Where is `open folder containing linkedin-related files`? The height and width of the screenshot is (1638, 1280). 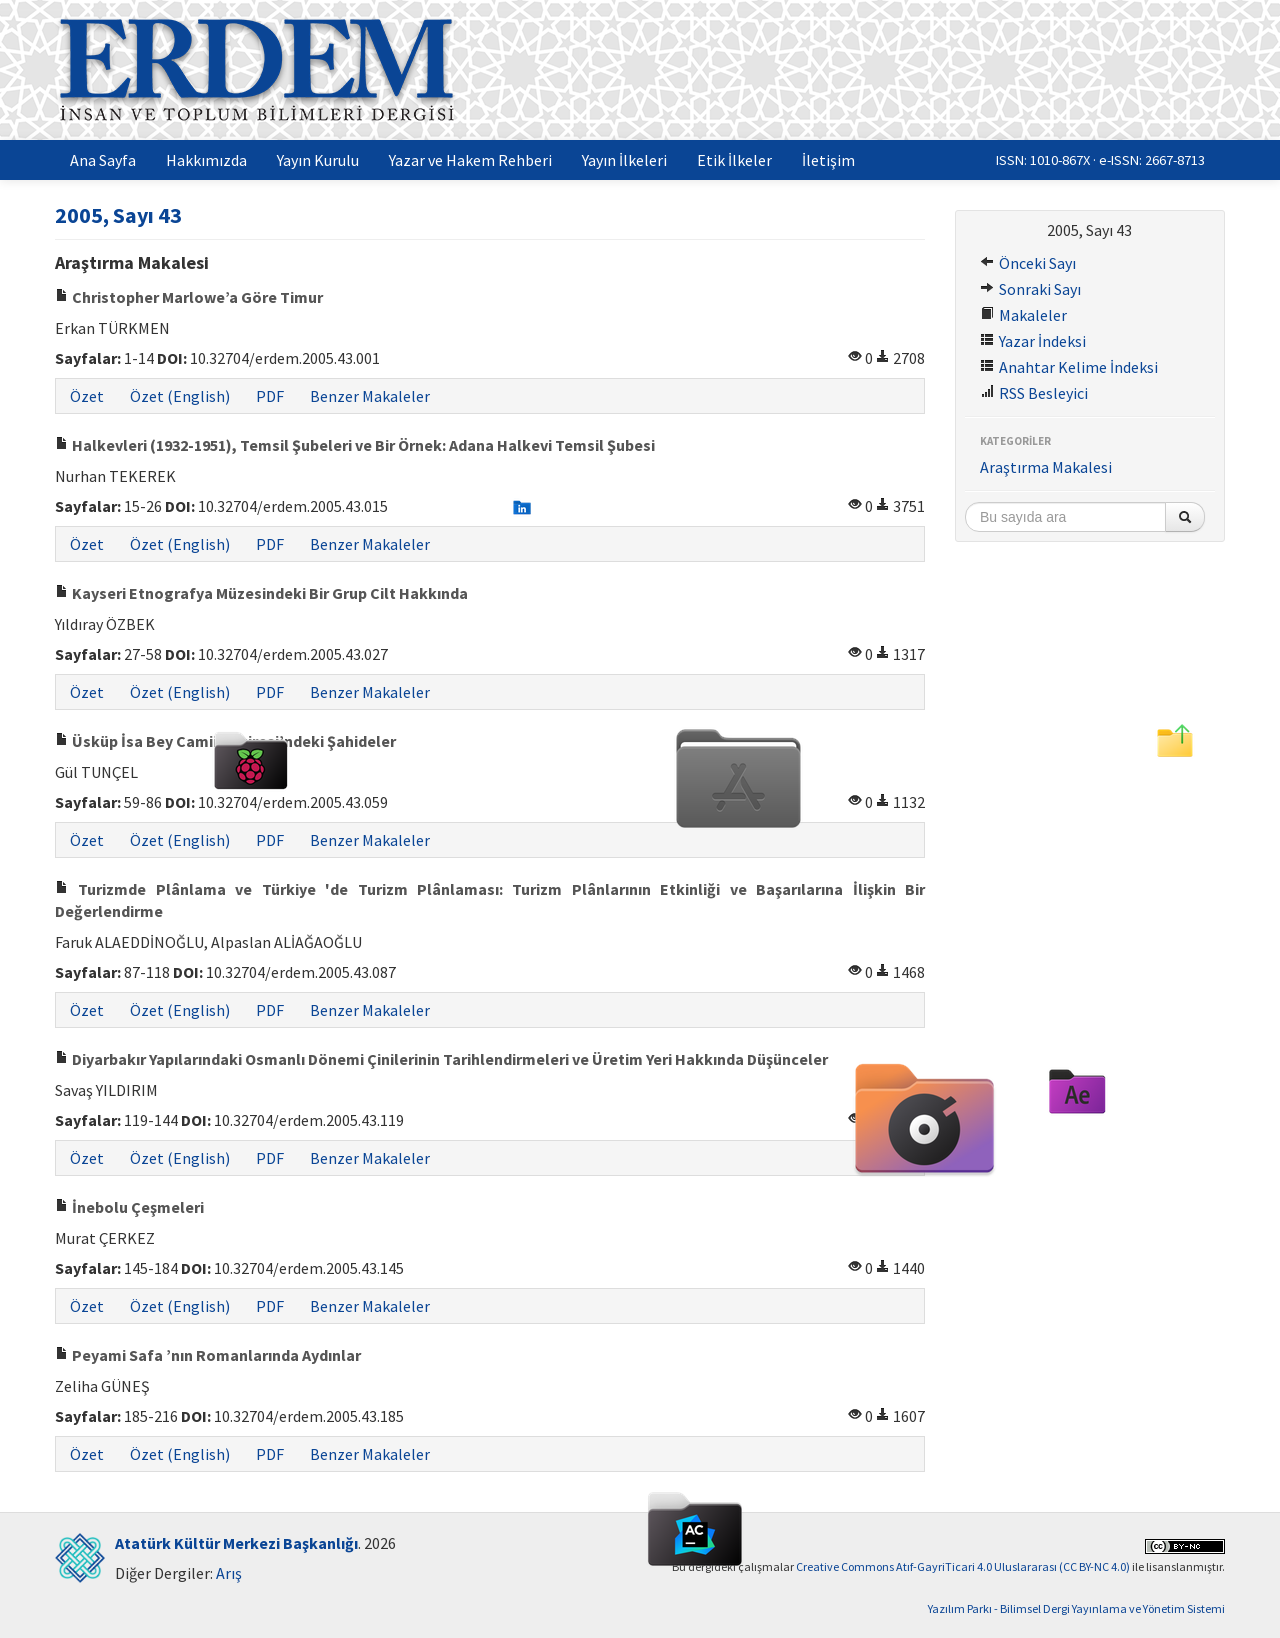 open folder containing linkedin-related files is located at coordinates (522, 508).